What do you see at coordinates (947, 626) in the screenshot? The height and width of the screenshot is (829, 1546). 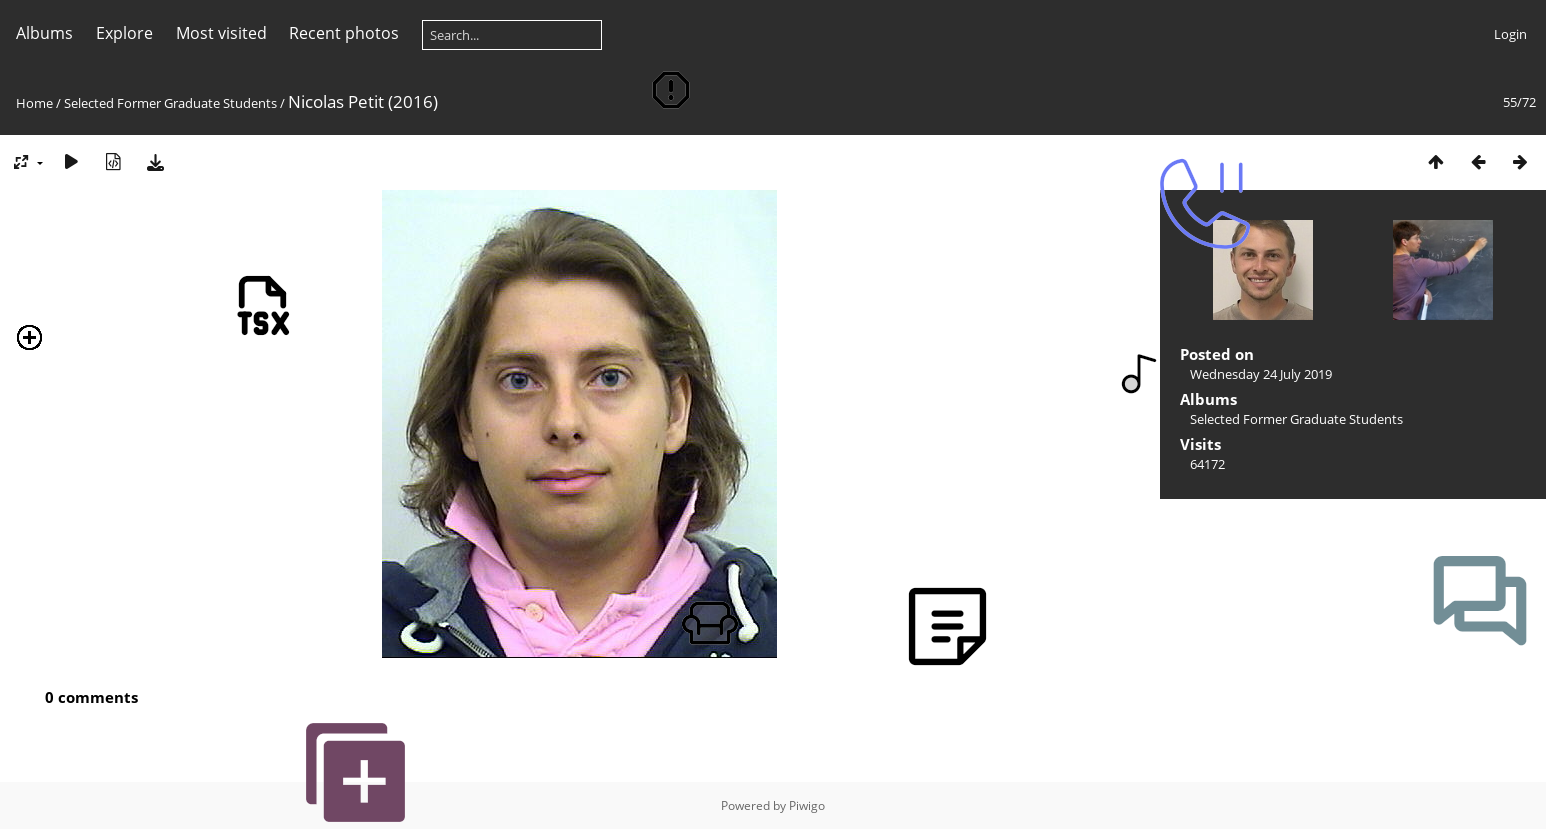 I see `create a new note` at bounding box center [947, 626].